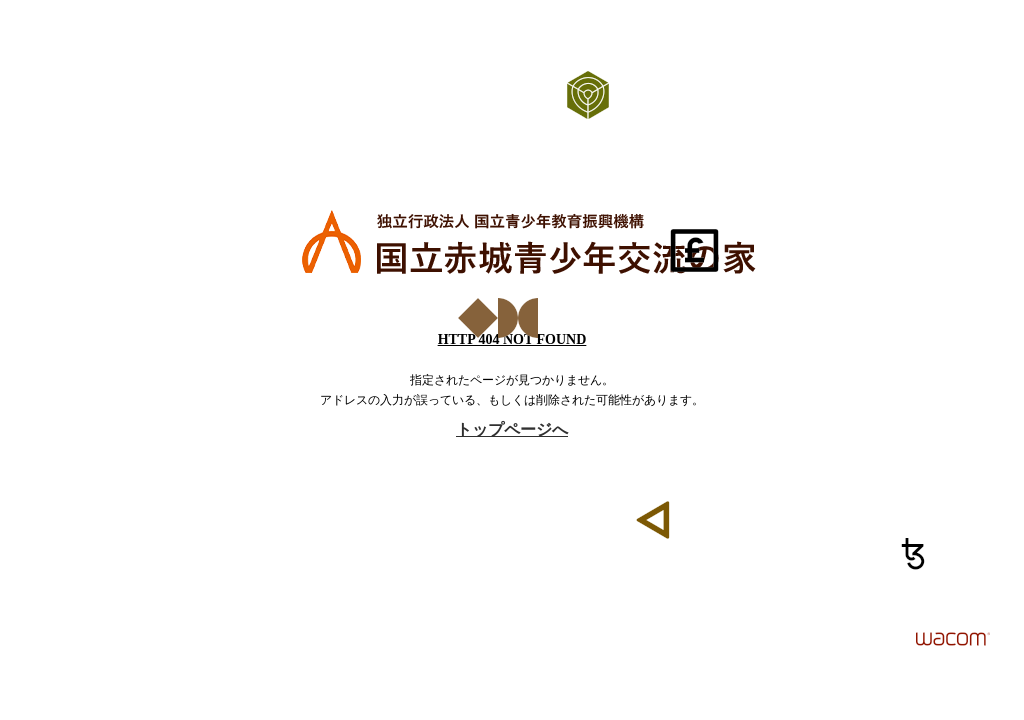  What do you see at coordinates (953, 639) in the screenshot?
I see `wacom brand logo` at bounding box center [953, 639].